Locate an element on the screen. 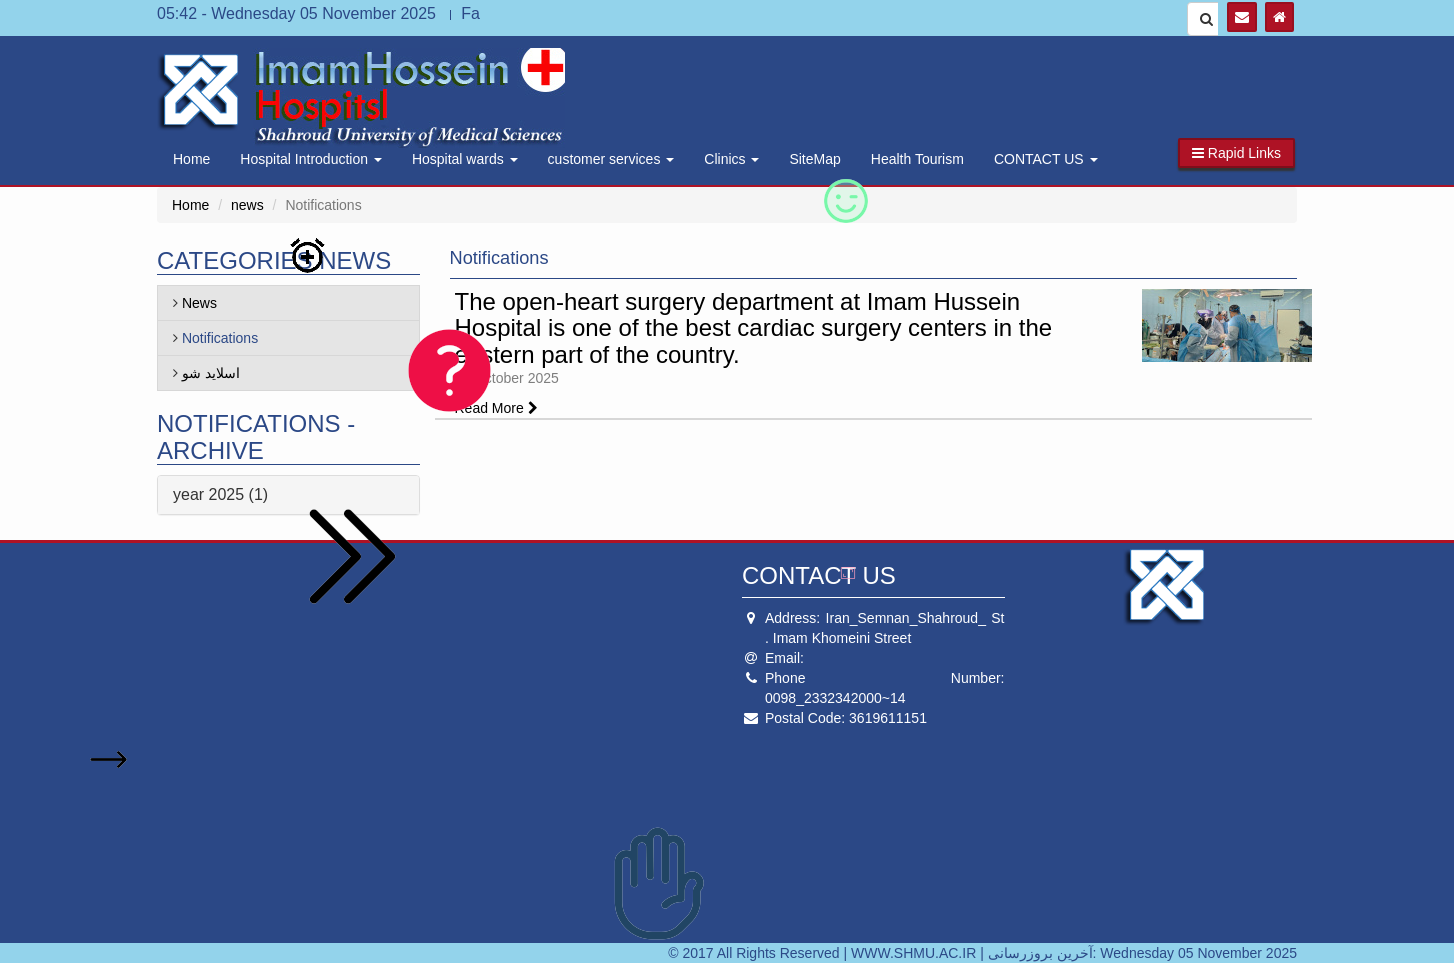 Image resolution: width=1454 pixels, height=963 pixels. insert a winking emoji or emoticon is located at coordinates (846, 201).